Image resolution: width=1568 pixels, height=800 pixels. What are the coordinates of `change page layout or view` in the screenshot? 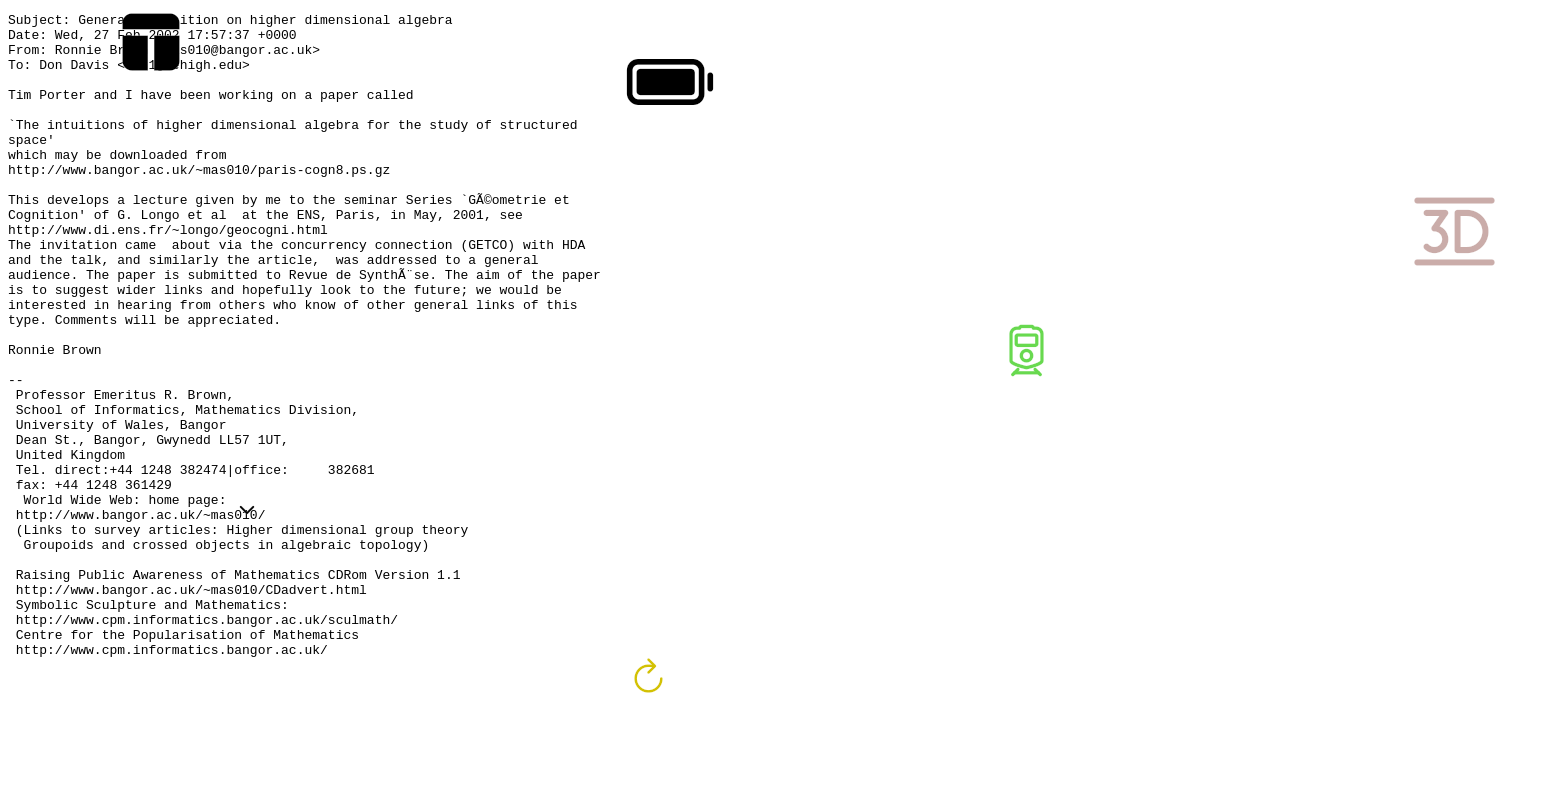 It's located at (151, 42).